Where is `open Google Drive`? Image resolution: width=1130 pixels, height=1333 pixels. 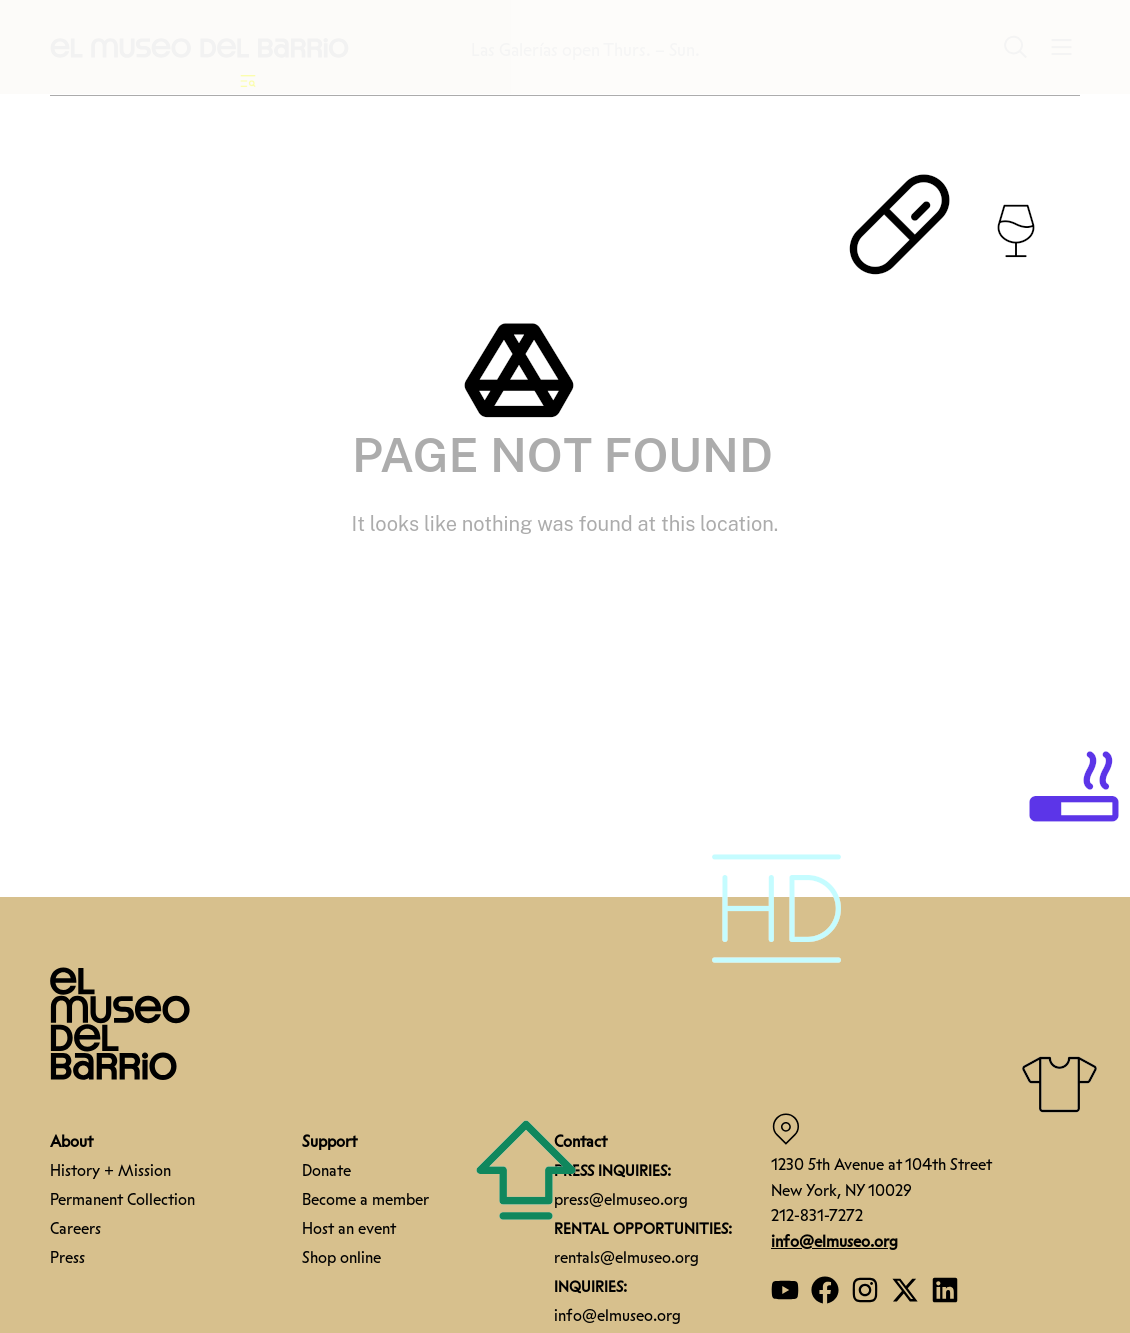 open Google Drive is located at coordinates (519, 374).